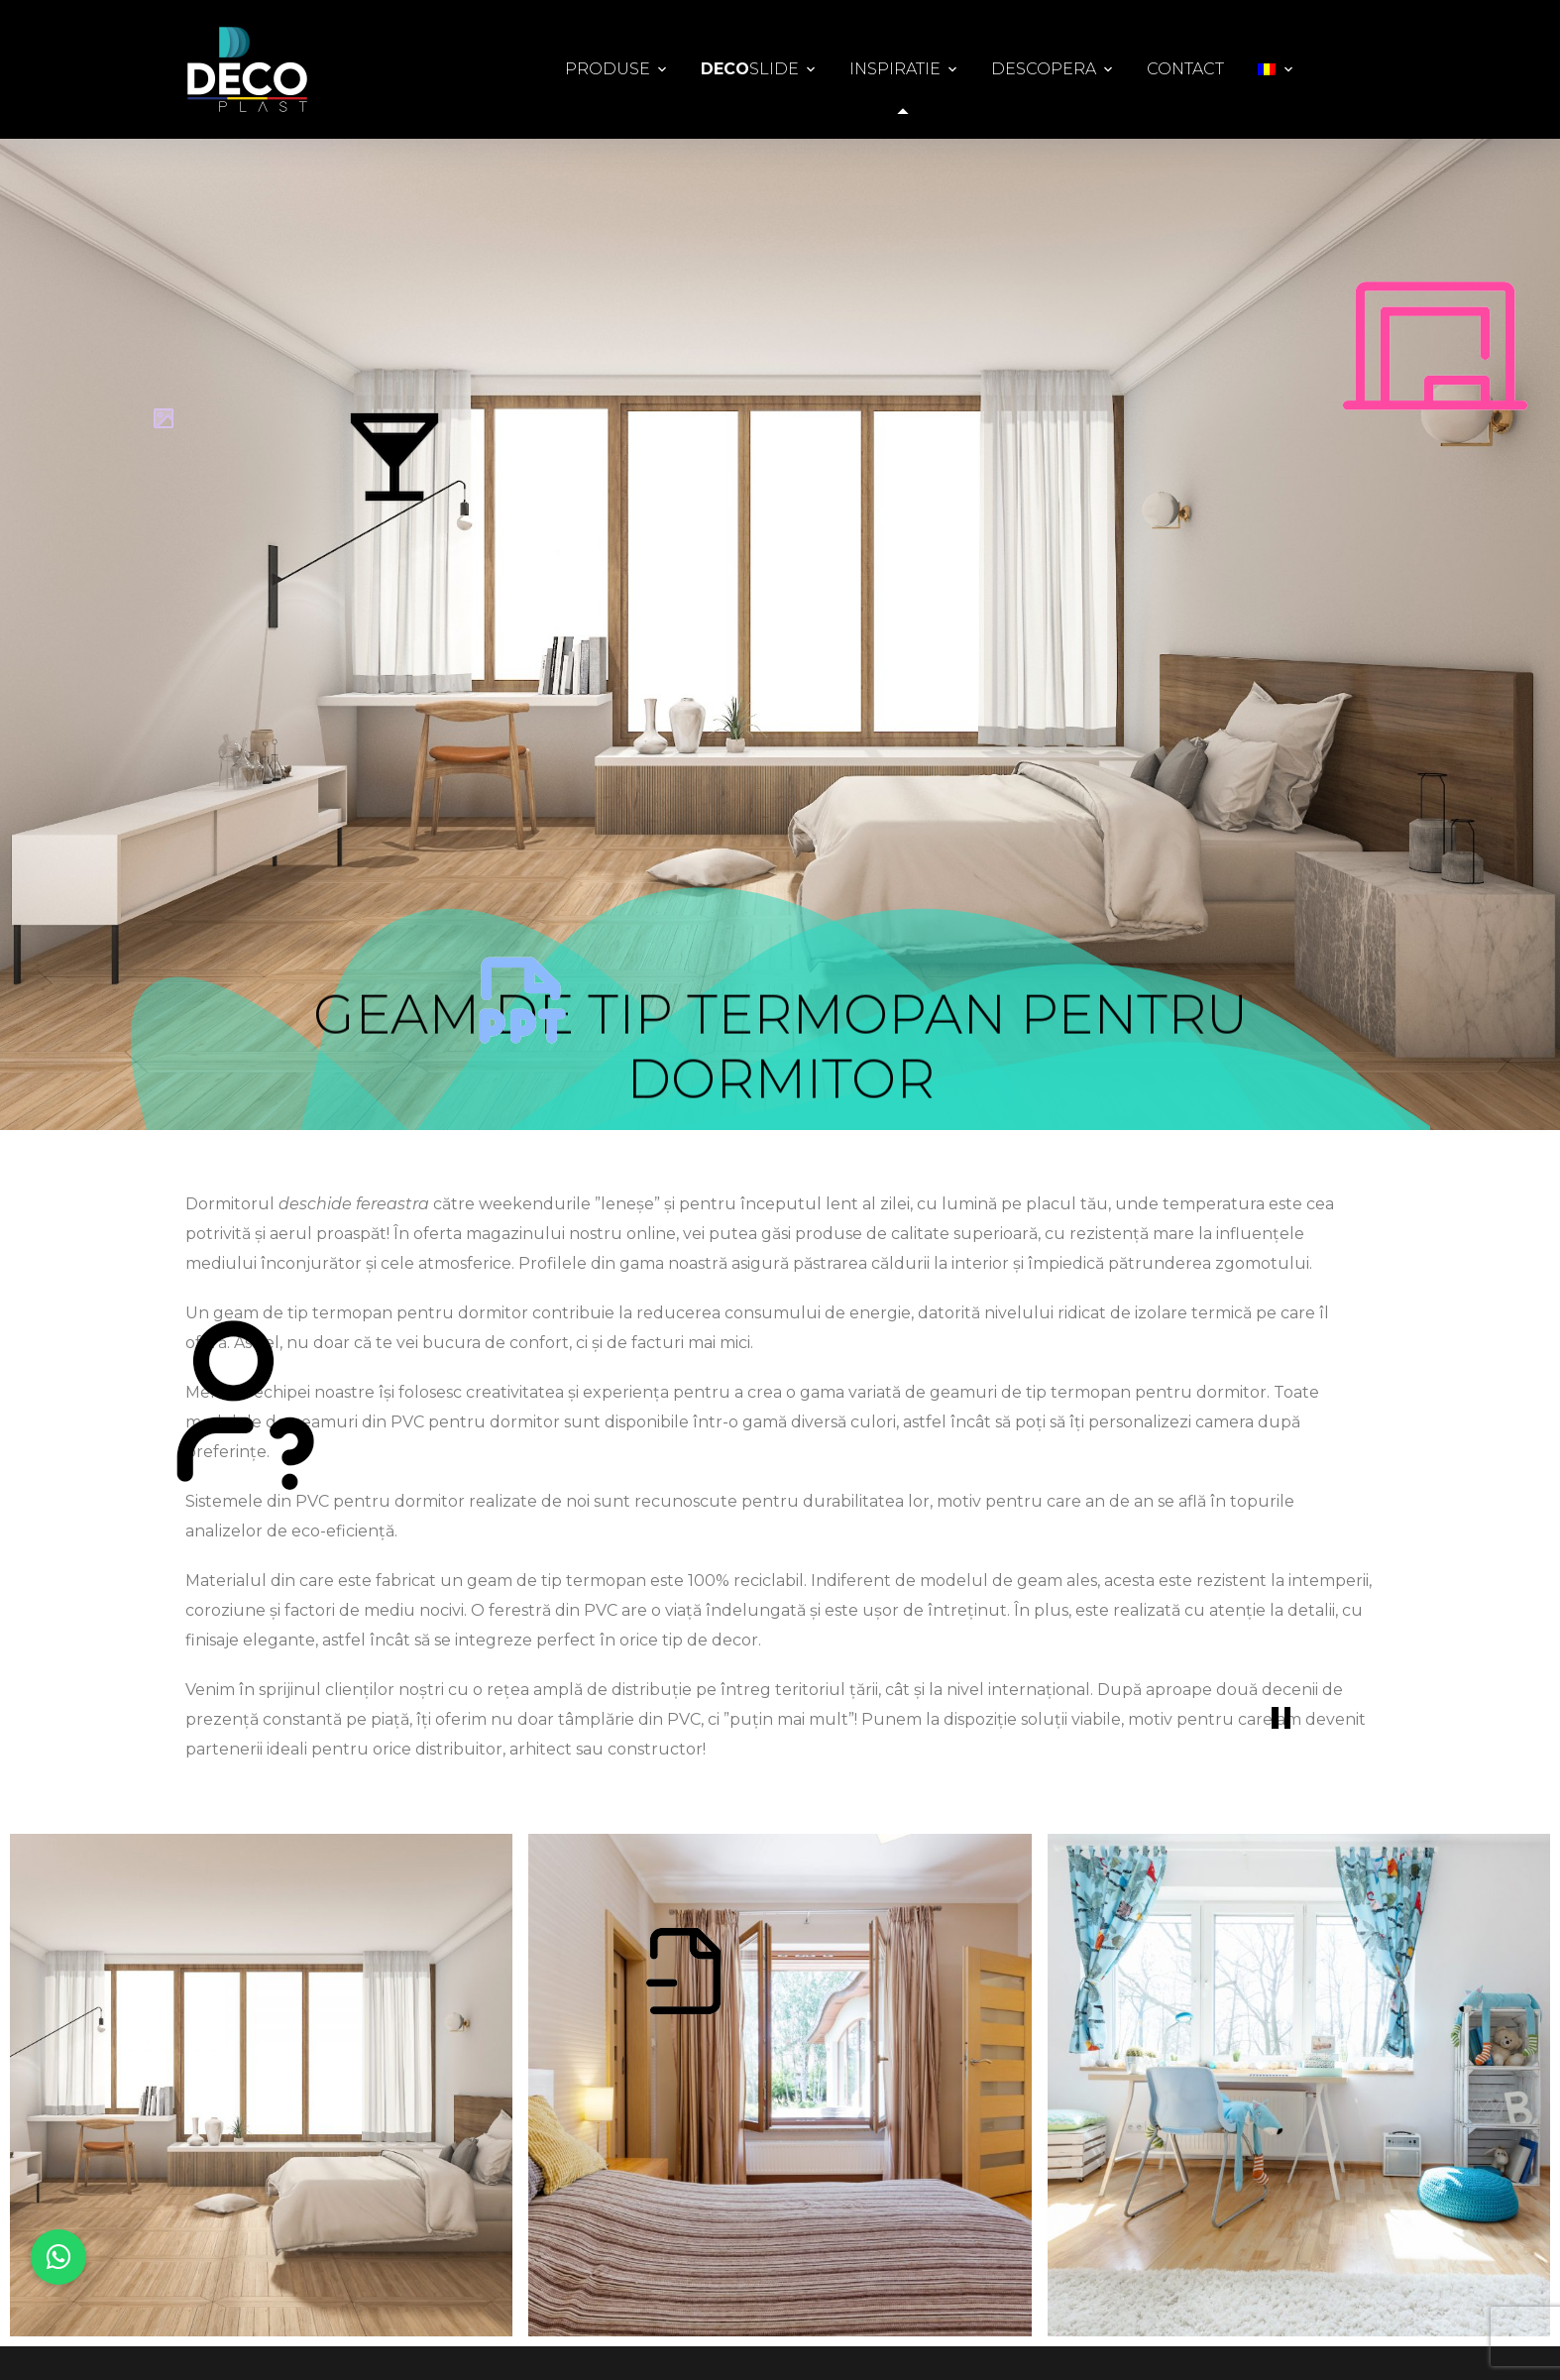 The image size is (1560, 2380). I want to click on unknown or unidentified user, so click(233, 1401).